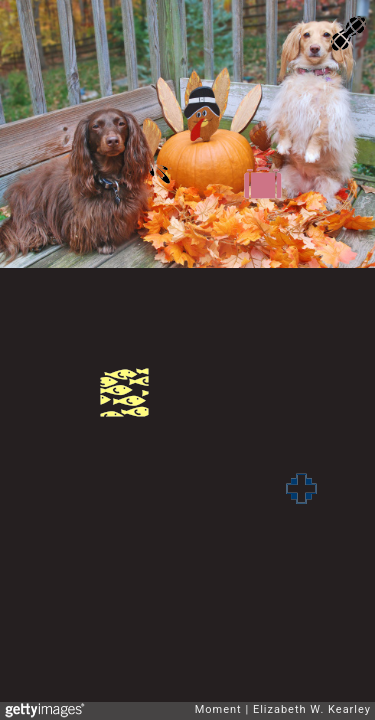  Describe the element at coordinates (124, 392) in the screenshot. I see `indicates marine life or aquarium feature in a game` at that location.